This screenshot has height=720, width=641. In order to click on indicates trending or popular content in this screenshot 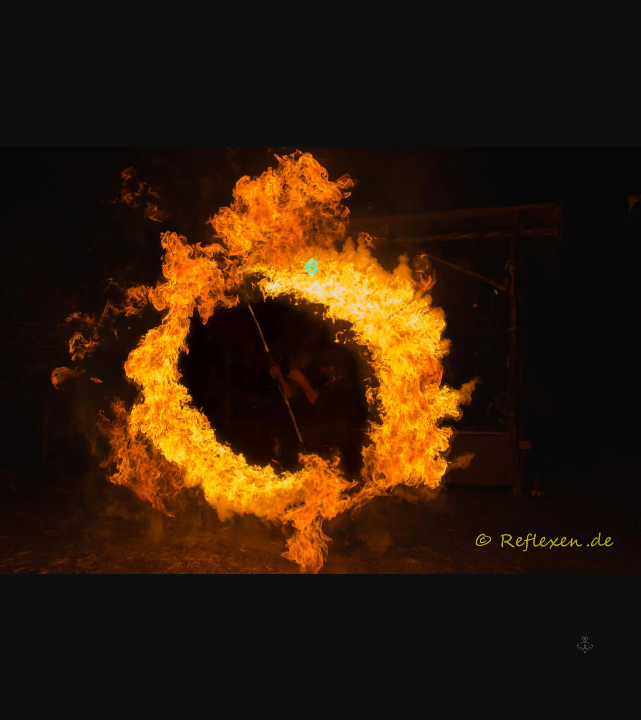, I will do `click(312, 266)`.